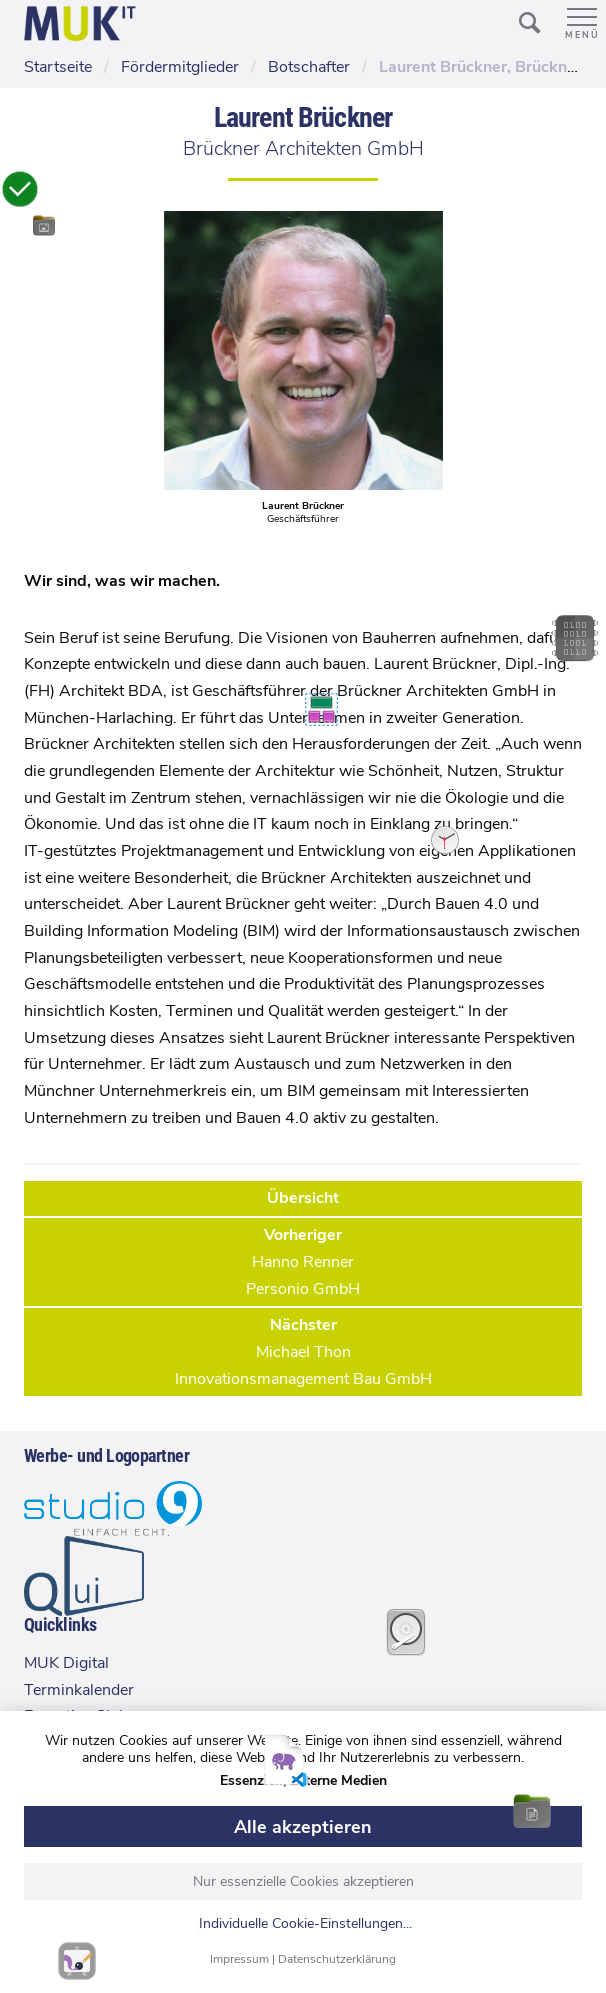 The height and width of the screenshot is (1993, 606). Describe the element at coordinates (321, 709) in the screenshot. I see `select all items in the current view` at that location.